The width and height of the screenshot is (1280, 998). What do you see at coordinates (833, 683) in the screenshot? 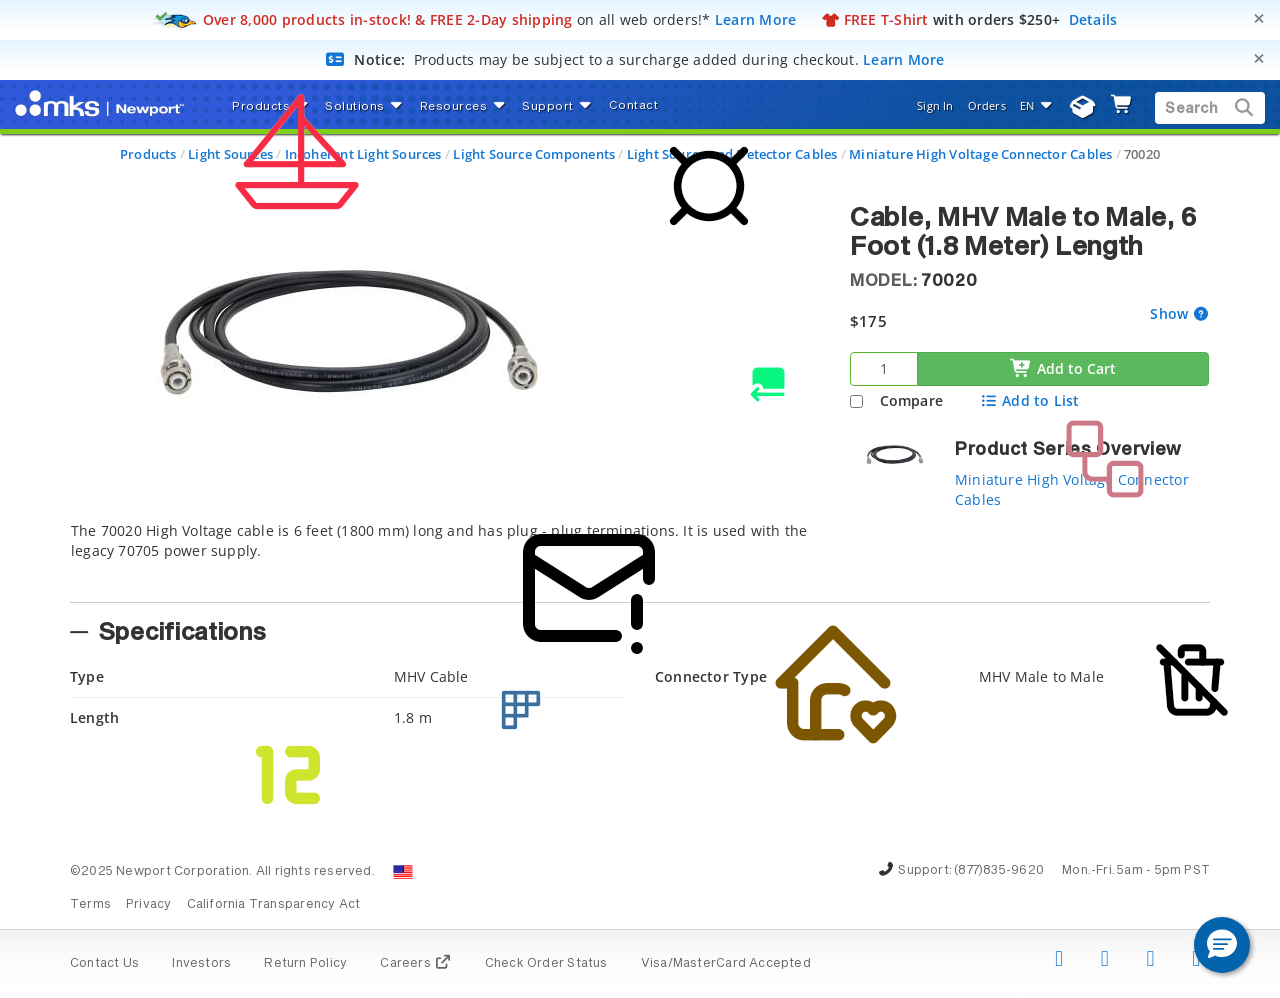
I see `view your favorite or saved home` at bounding box center [833, 683].